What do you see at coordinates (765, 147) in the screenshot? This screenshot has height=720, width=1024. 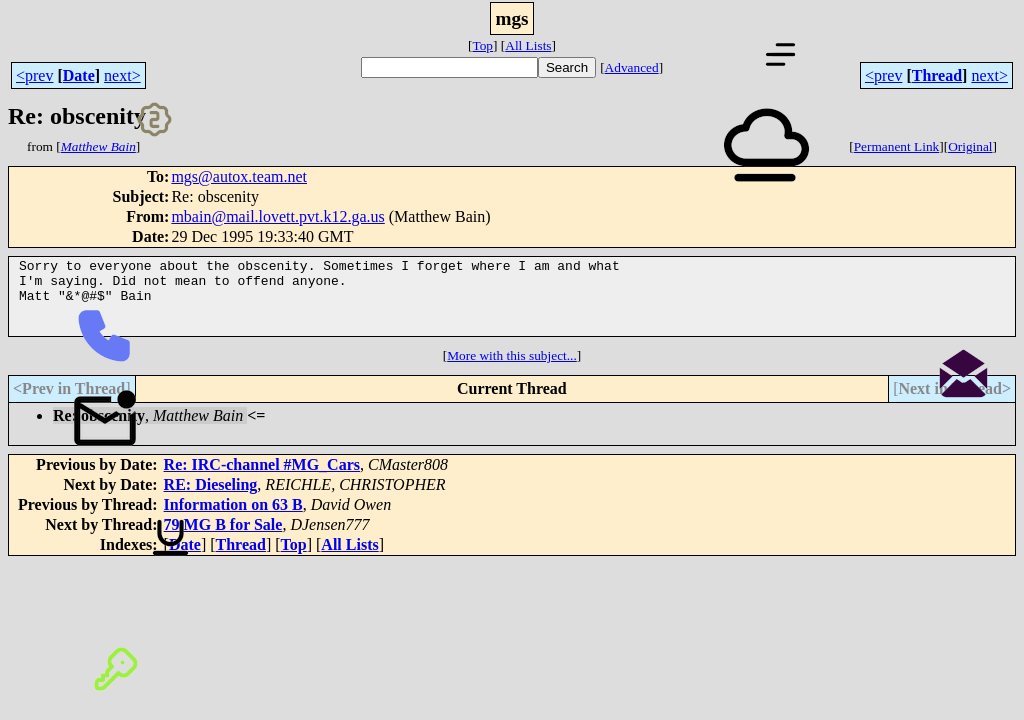 I see `indicates foggy weather conditions` at bounding box center [765, 147].